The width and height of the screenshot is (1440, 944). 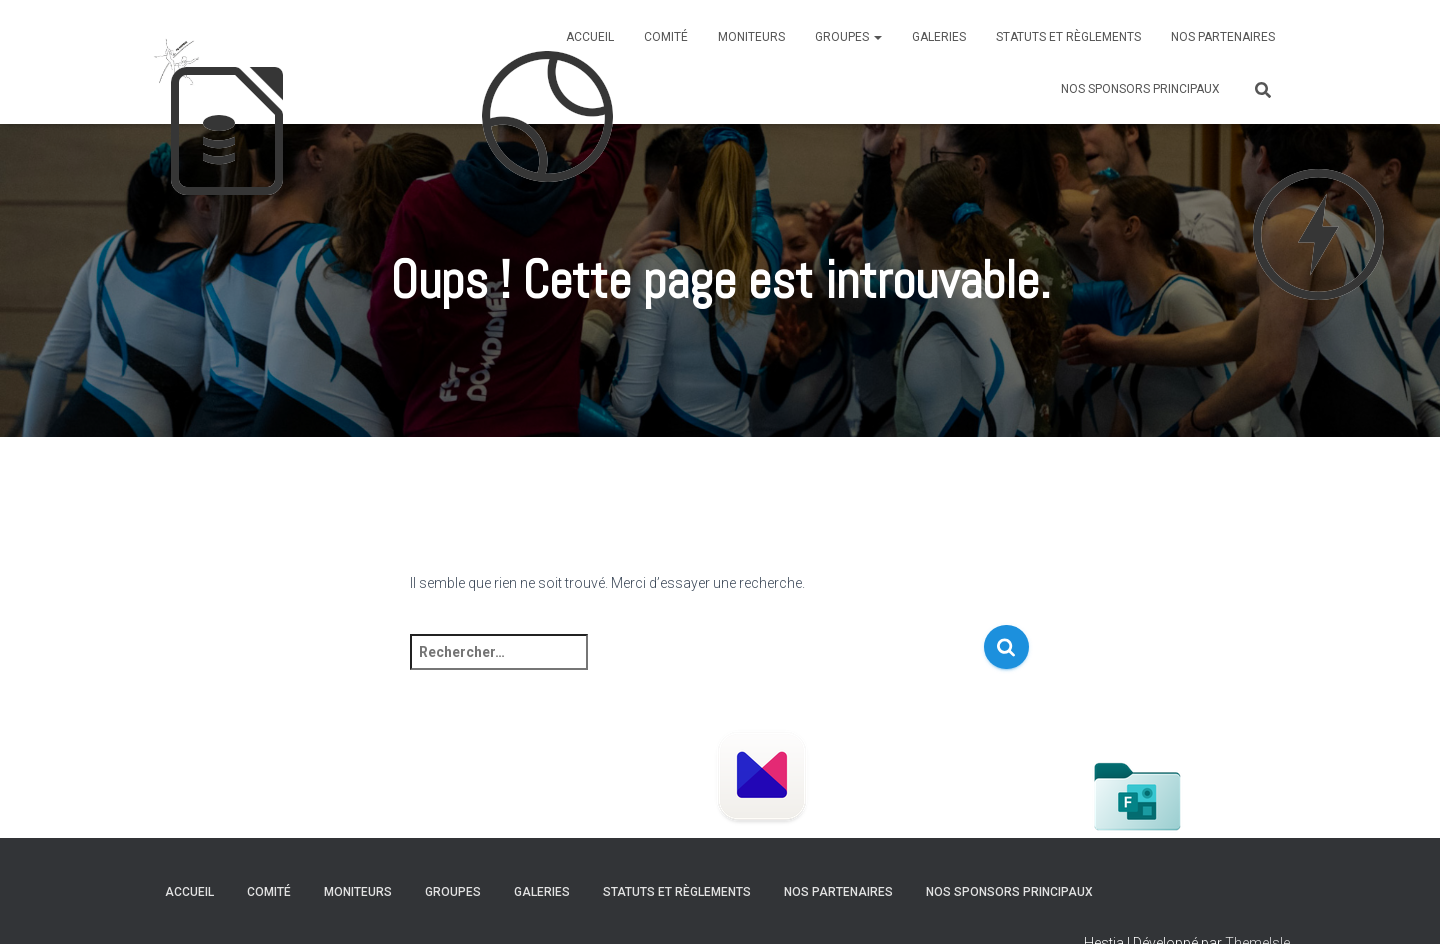 What do you see at coordinates (227, 131) in the screenshot?
I see `open libreoffice base database application` at bounding box center [227, 131].